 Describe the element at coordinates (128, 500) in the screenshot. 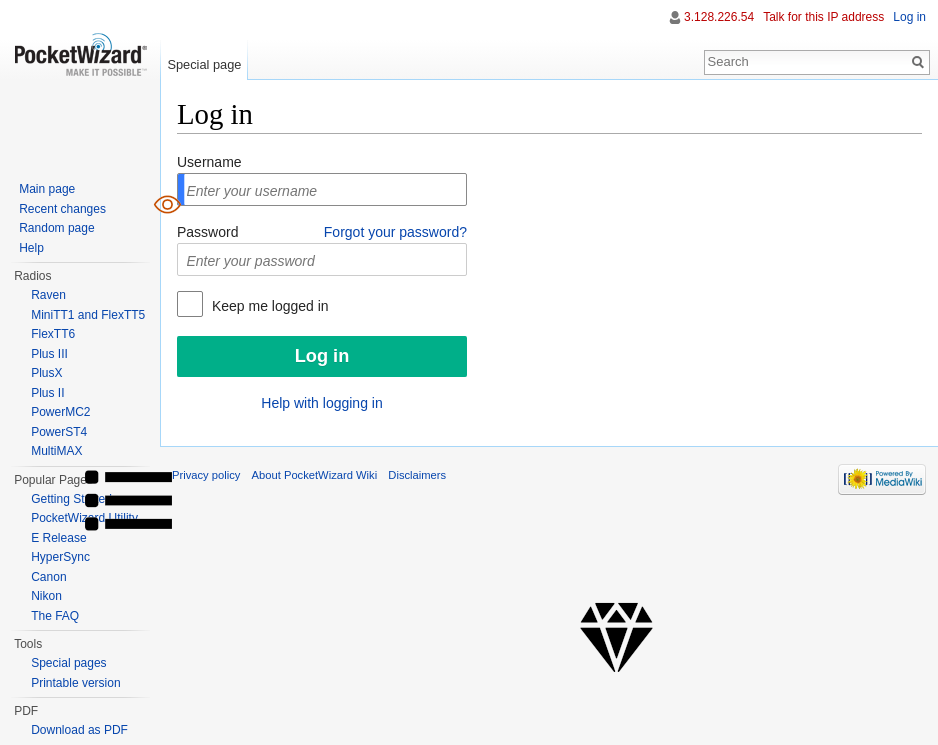

I see `view items in a list format` at that location.